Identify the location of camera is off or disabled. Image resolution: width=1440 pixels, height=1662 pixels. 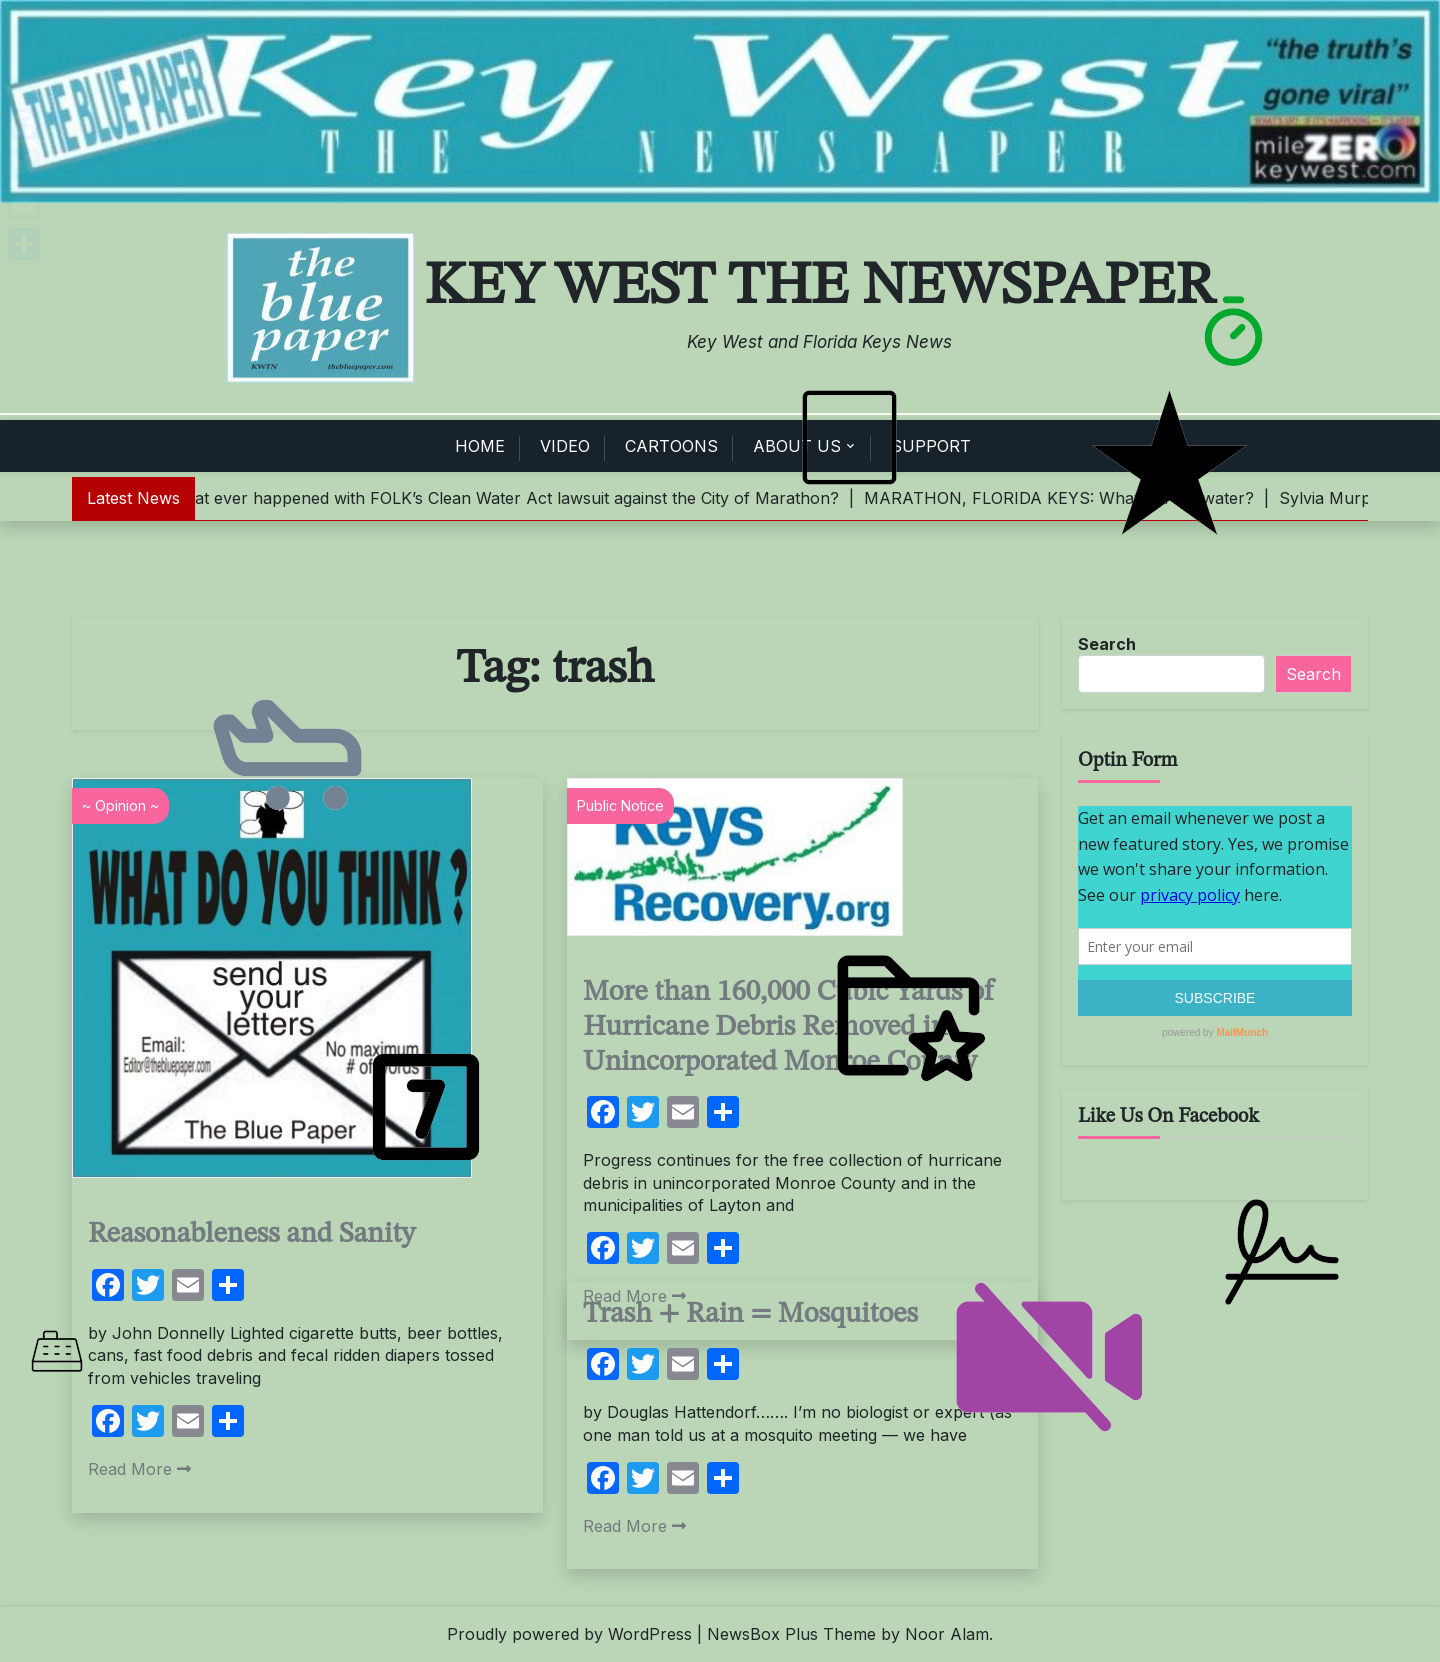
(1043, 1357).